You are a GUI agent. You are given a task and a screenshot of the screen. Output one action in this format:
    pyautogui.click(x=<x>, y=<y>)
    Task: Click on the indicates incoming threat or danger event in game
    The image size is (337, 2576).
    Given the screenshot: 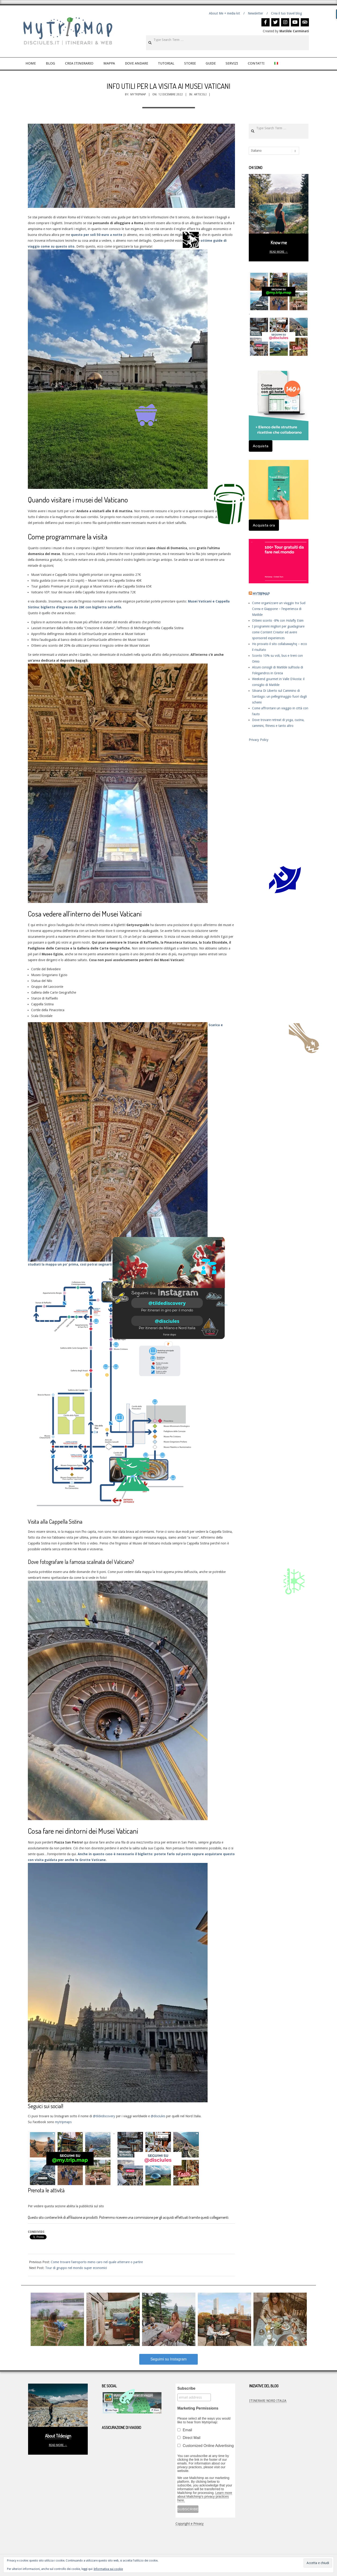 What is the action you would take?
    pyautogui.click(x=304, y=1038)
    